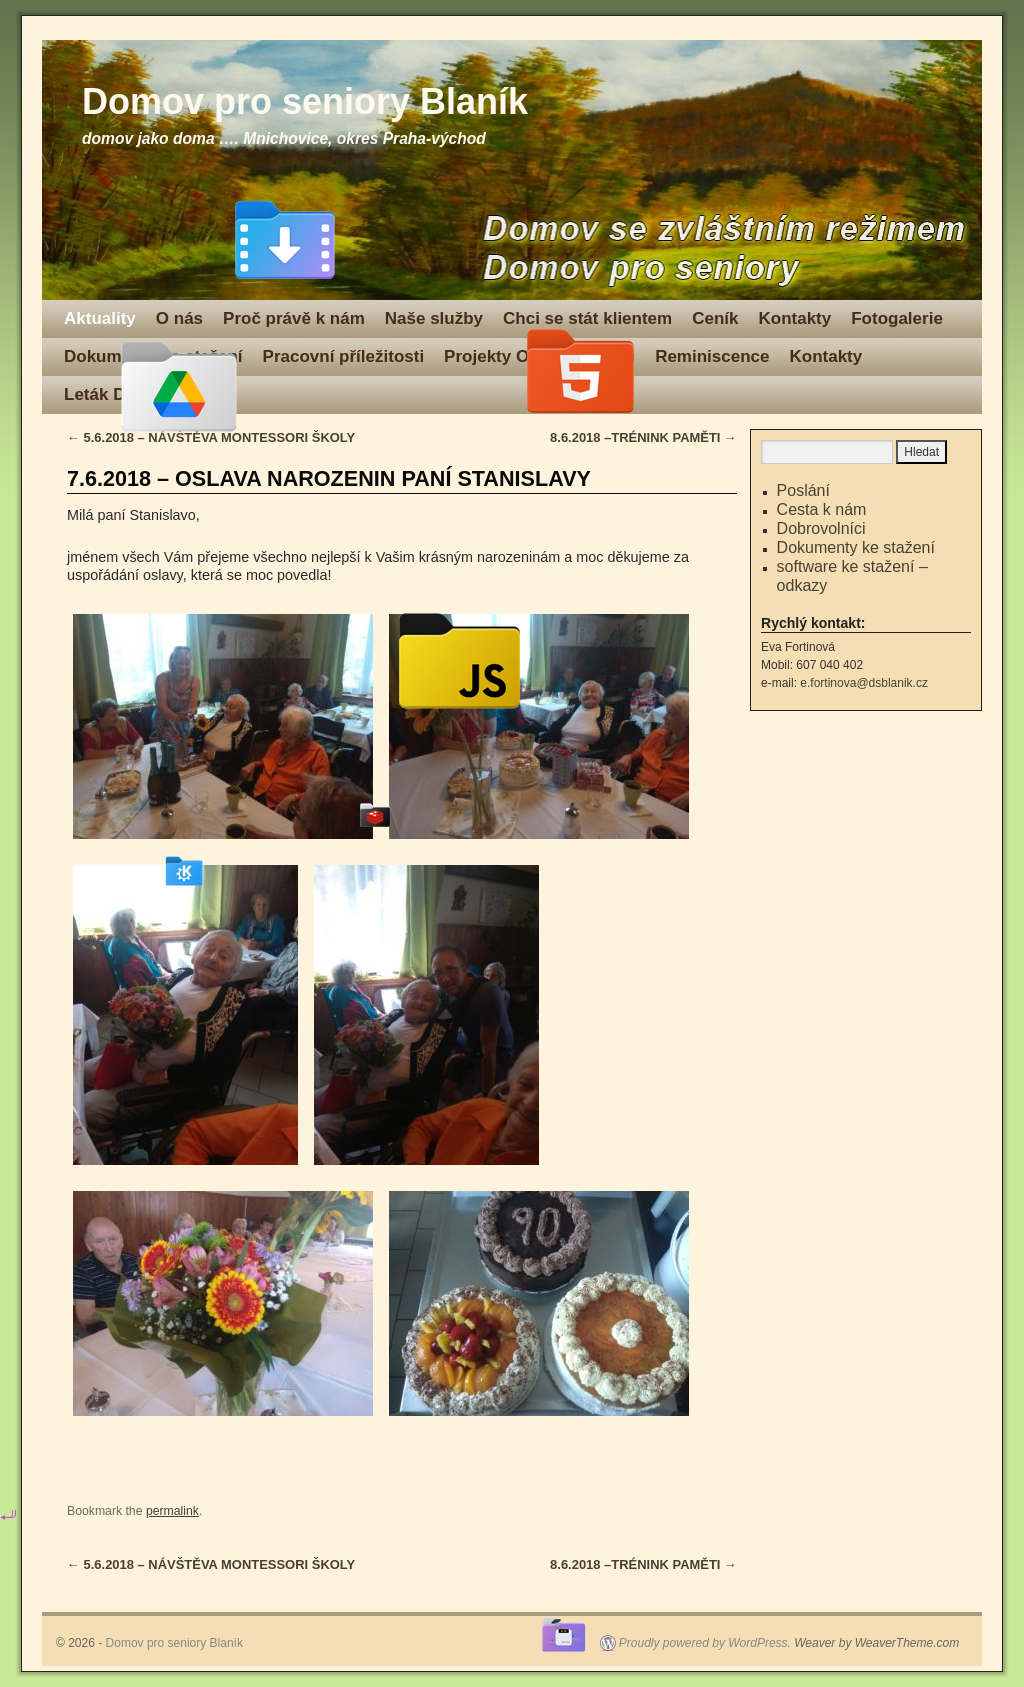 Image resolution: width=1024 pixels, height=1687 pixels. Describe the element at coordinates (580, 374) in the screenshot. I see `open folder containing HTML files` at that location.